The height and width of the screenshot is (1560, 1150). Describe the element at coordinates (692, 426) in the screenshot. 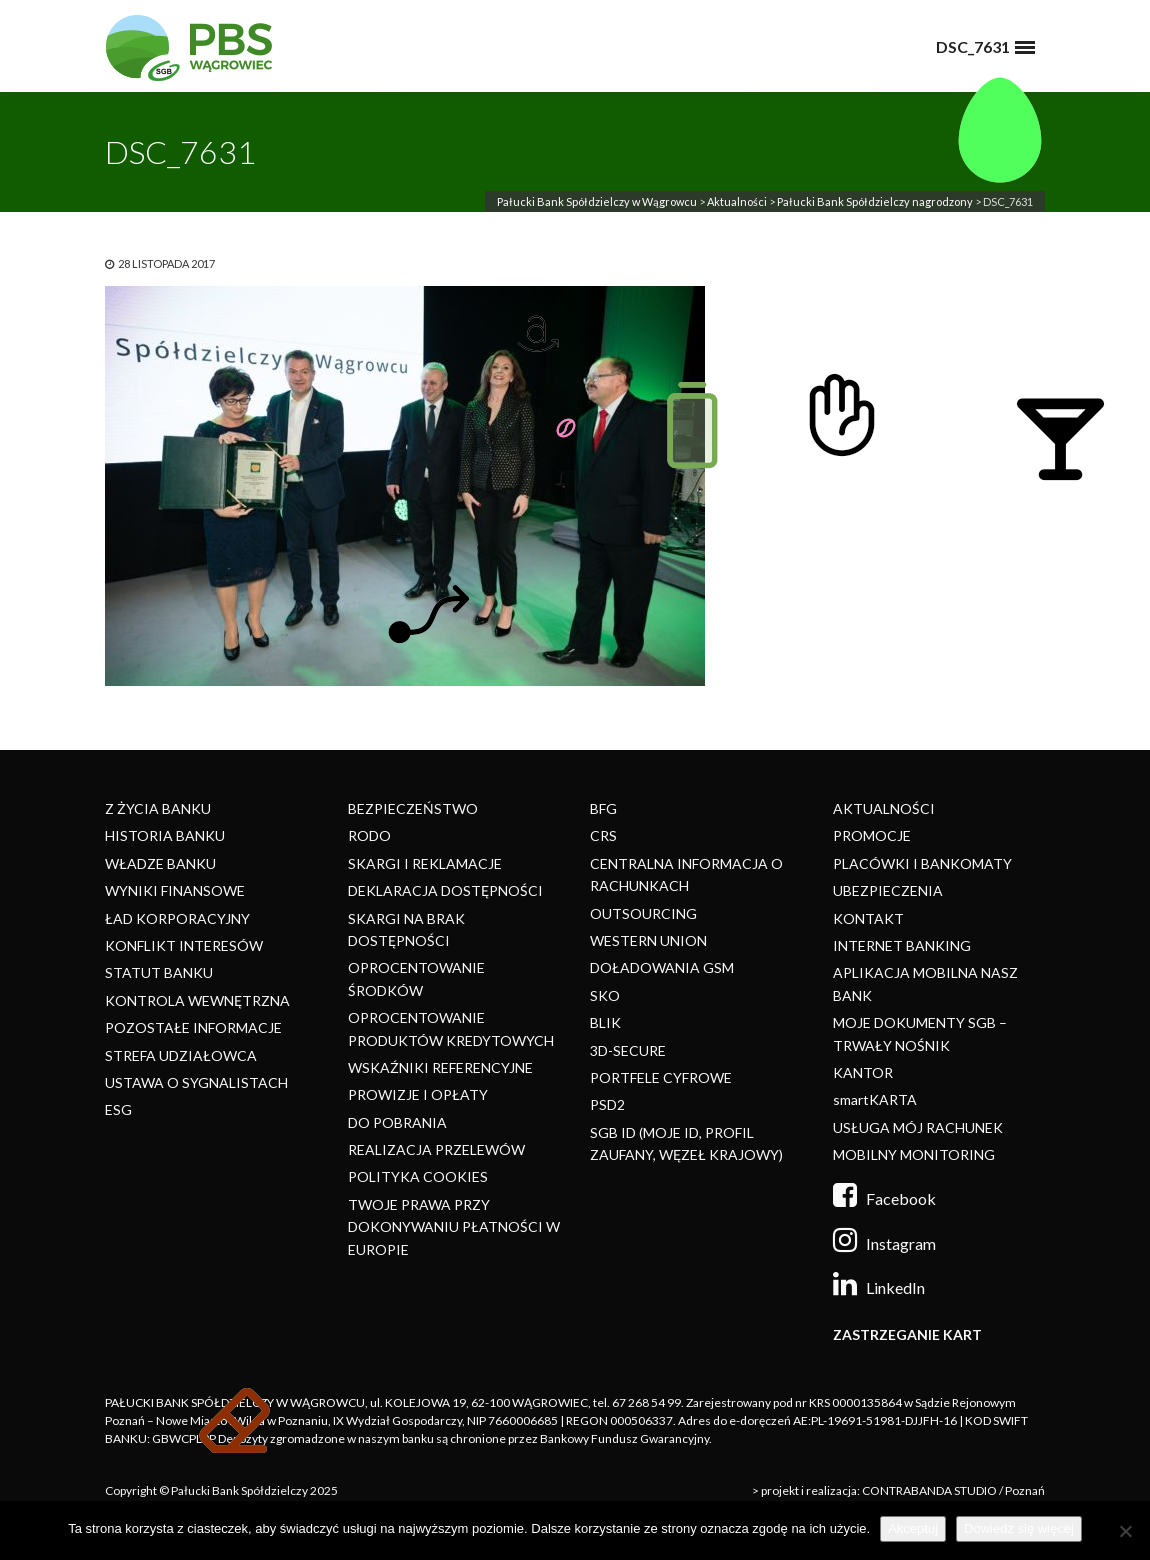

I see `indicates battery is completely drained` at that location.